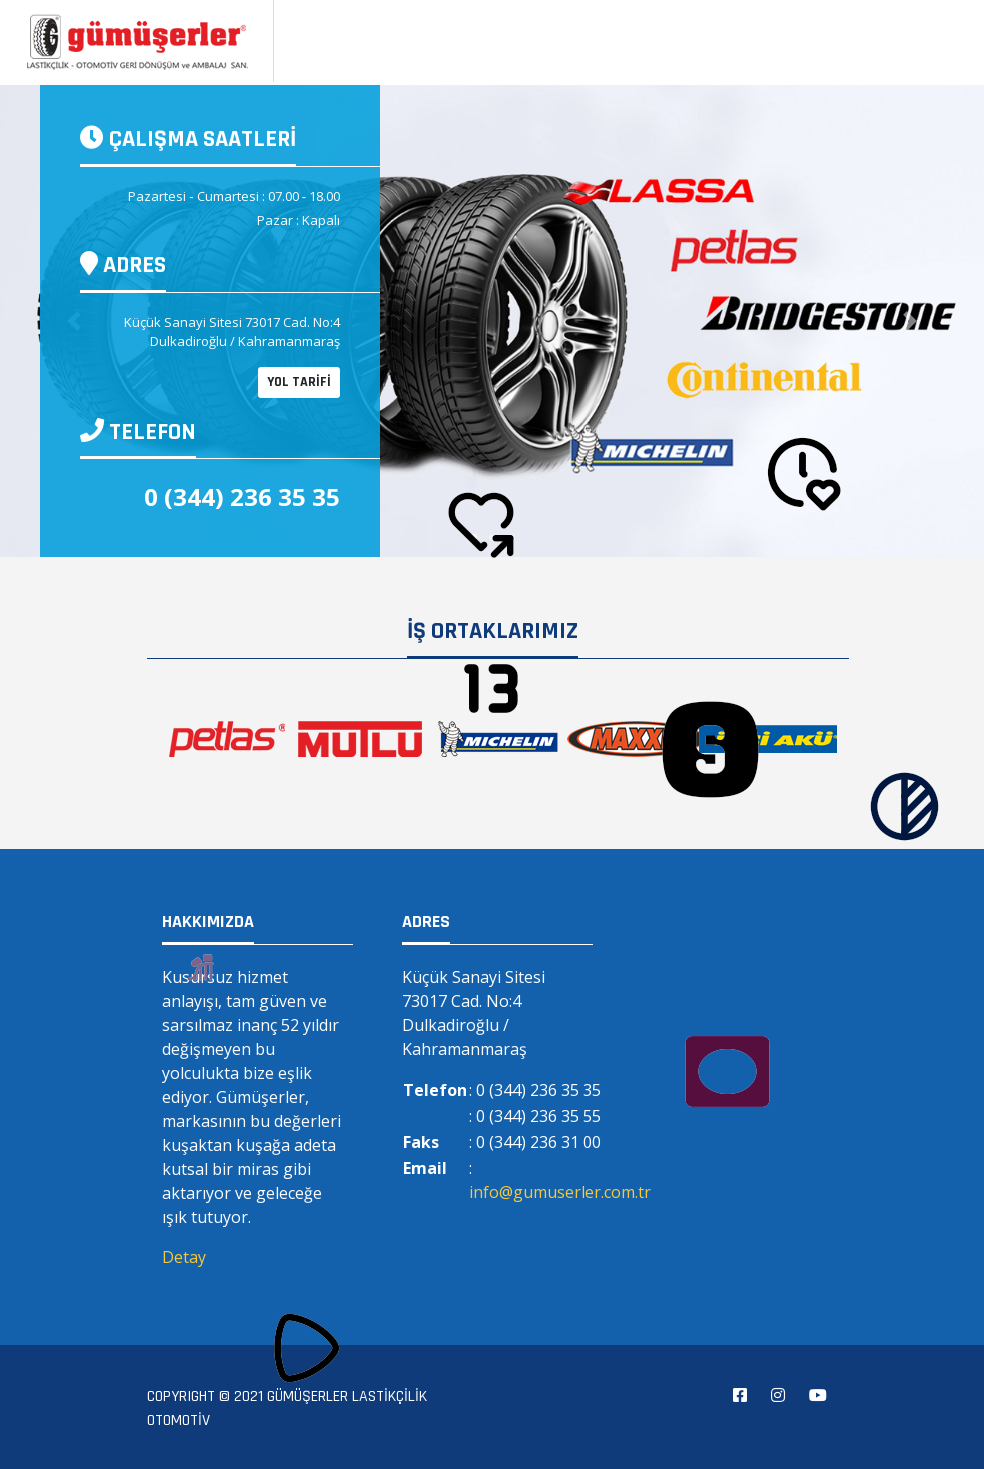 Image resolution: width=984 pixels, height=1469 pixels. What do you see at coordinates (200, 967) in the screenshot?
I see `access theme park or amusement park information` at bounding box center [200, 967].